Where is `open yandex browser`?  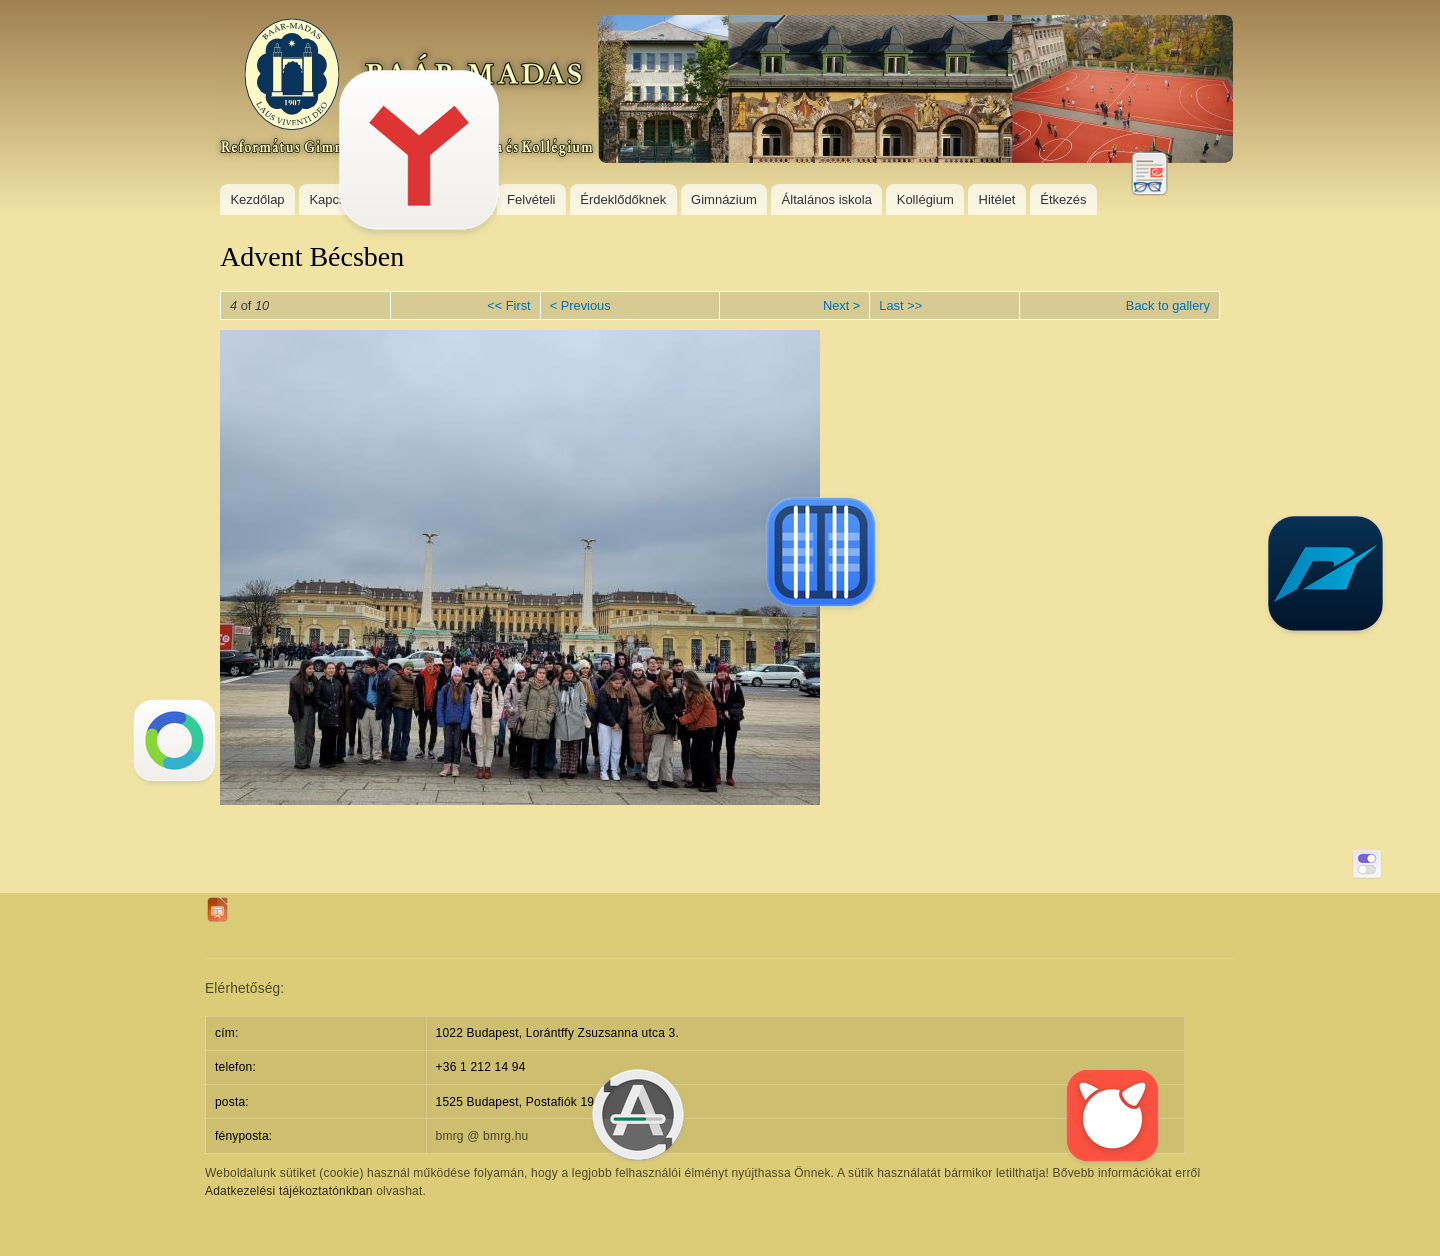
open yandex browser is located at coordinates (419, 150).